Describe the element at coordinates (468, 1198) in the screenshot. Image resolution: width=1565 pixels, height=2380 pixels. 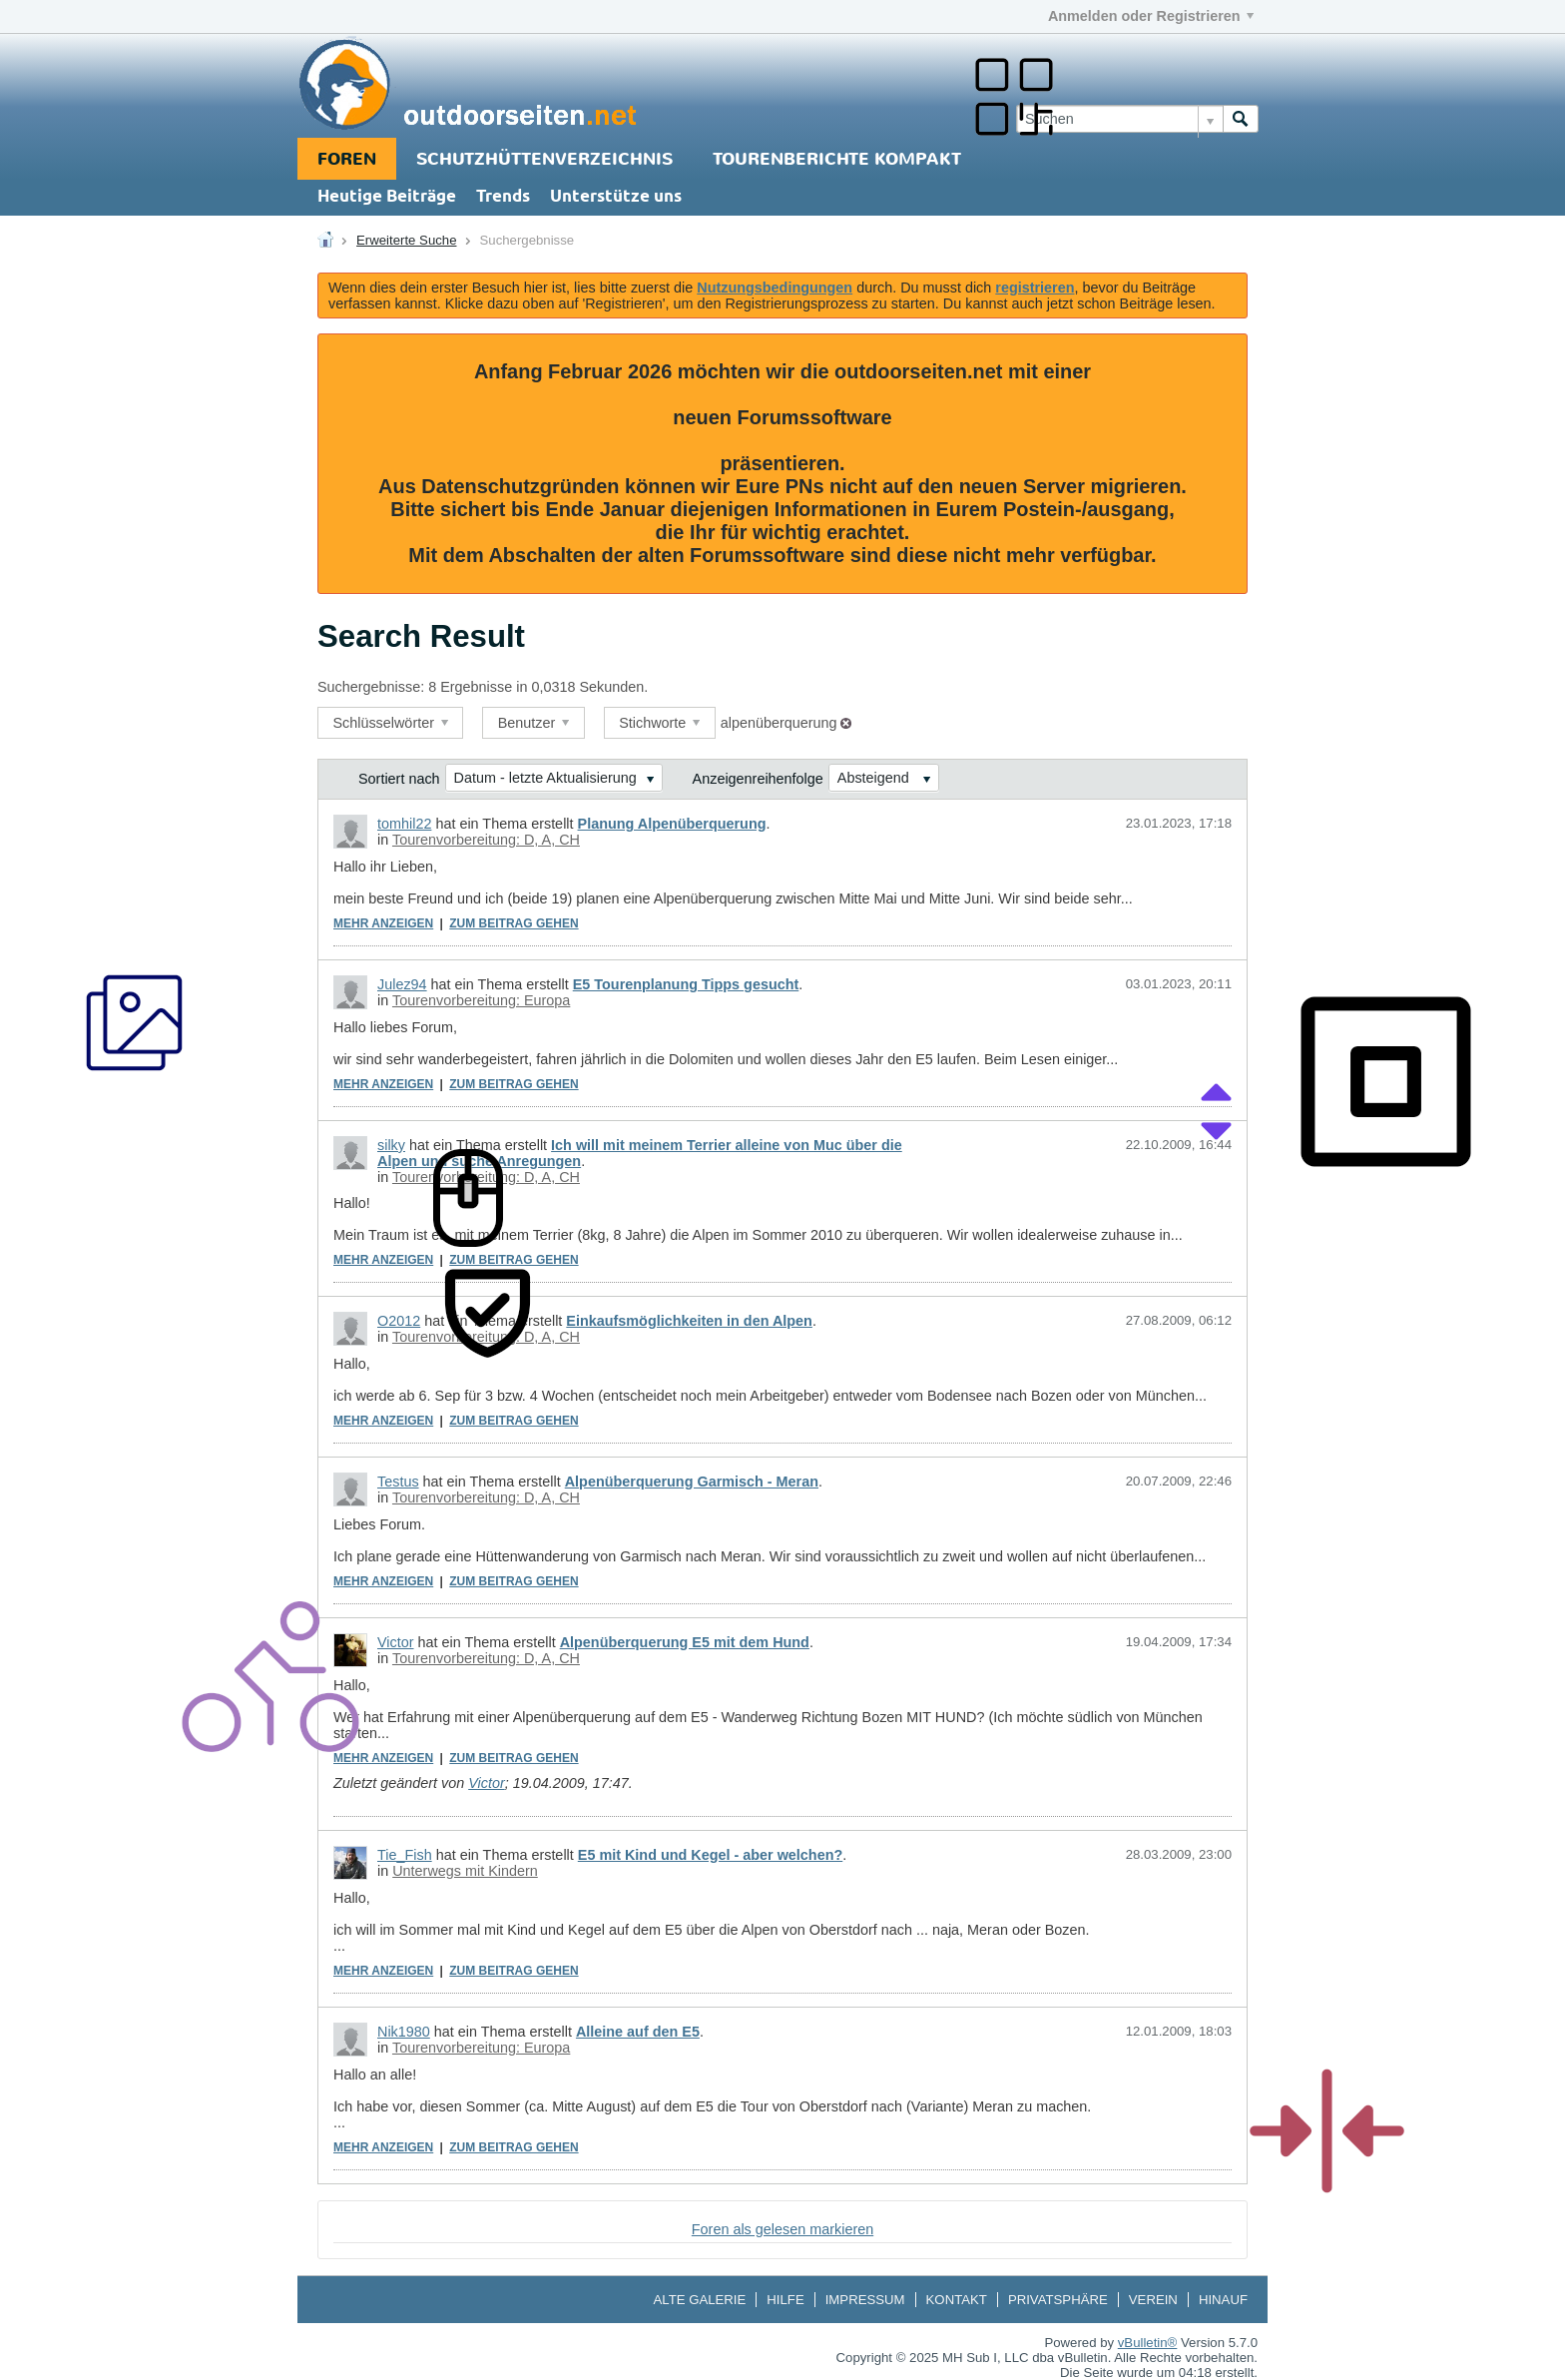
I see `indicates middle mouse button click action` at that location.